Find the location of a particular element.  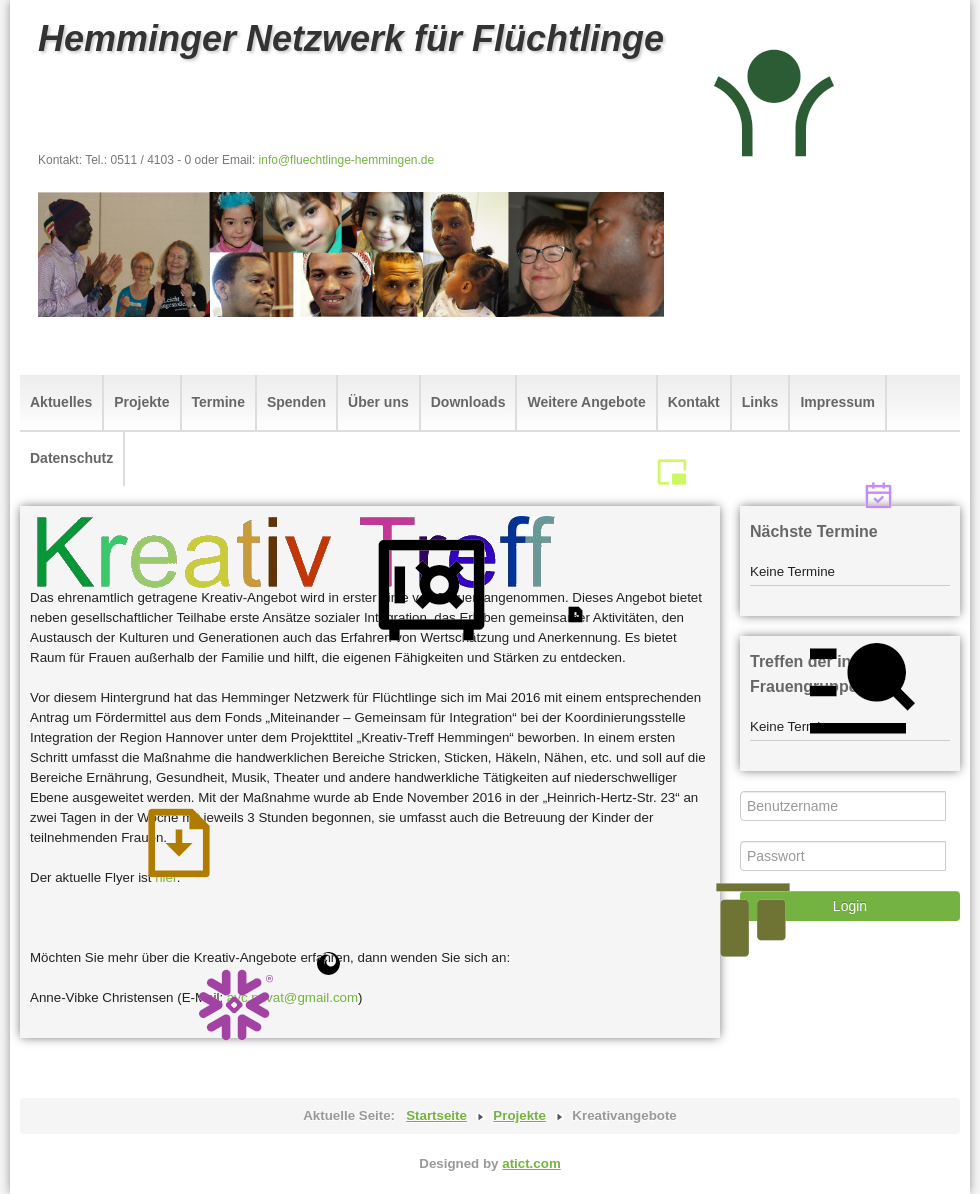

download this file is located at coordinates (179, 843).